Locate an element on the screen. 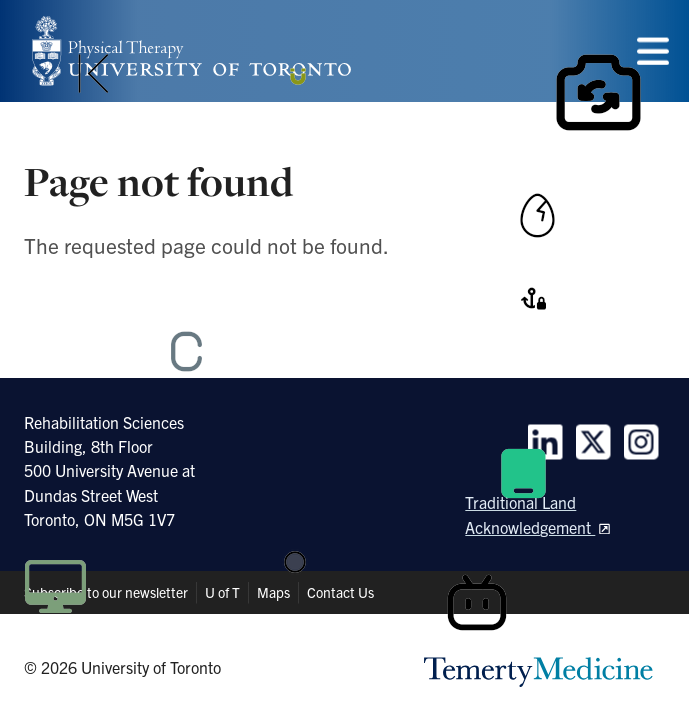 The width and height of the screenshot is (689, 721). lock or secure an anchor point is located at coordinates (533, 298).